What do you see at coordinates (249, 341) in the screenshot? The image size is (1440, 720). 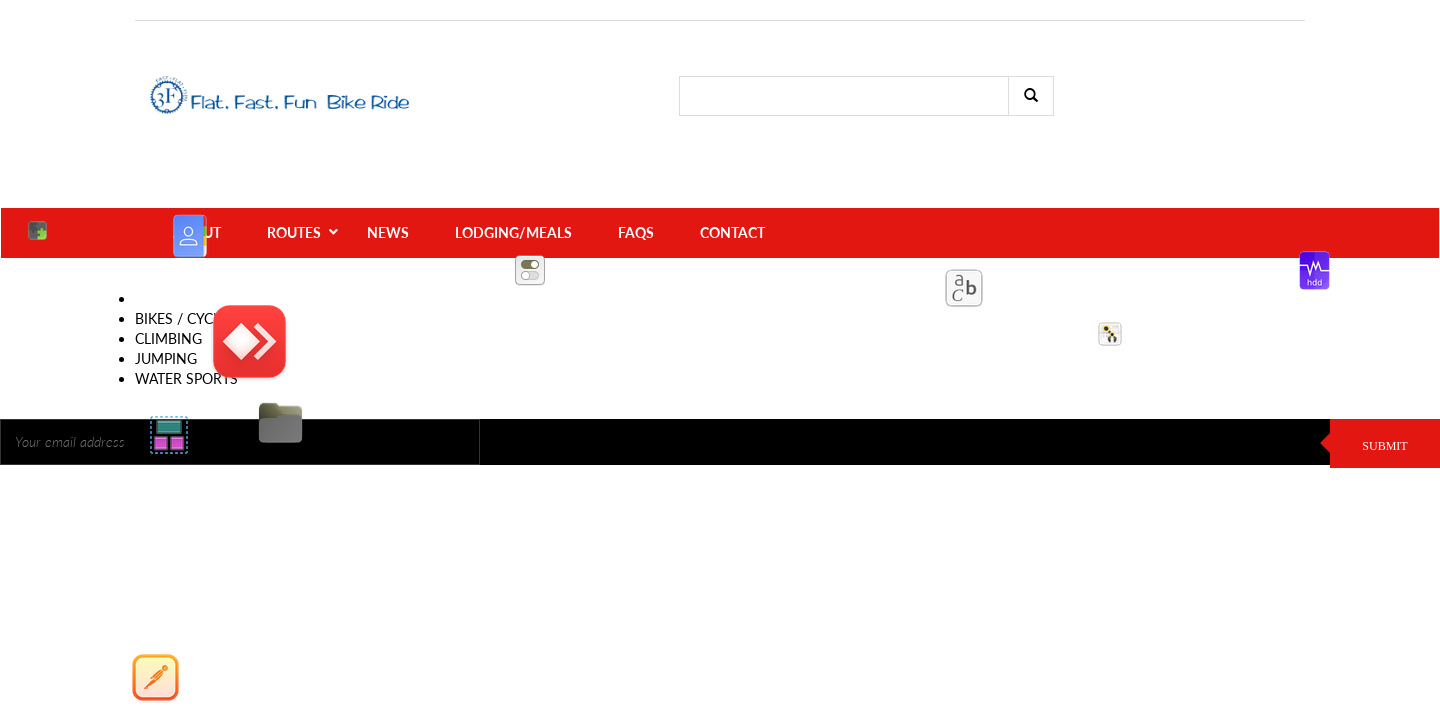 I see `open anydesk remote desktop application` at bounding box center [249, 341].